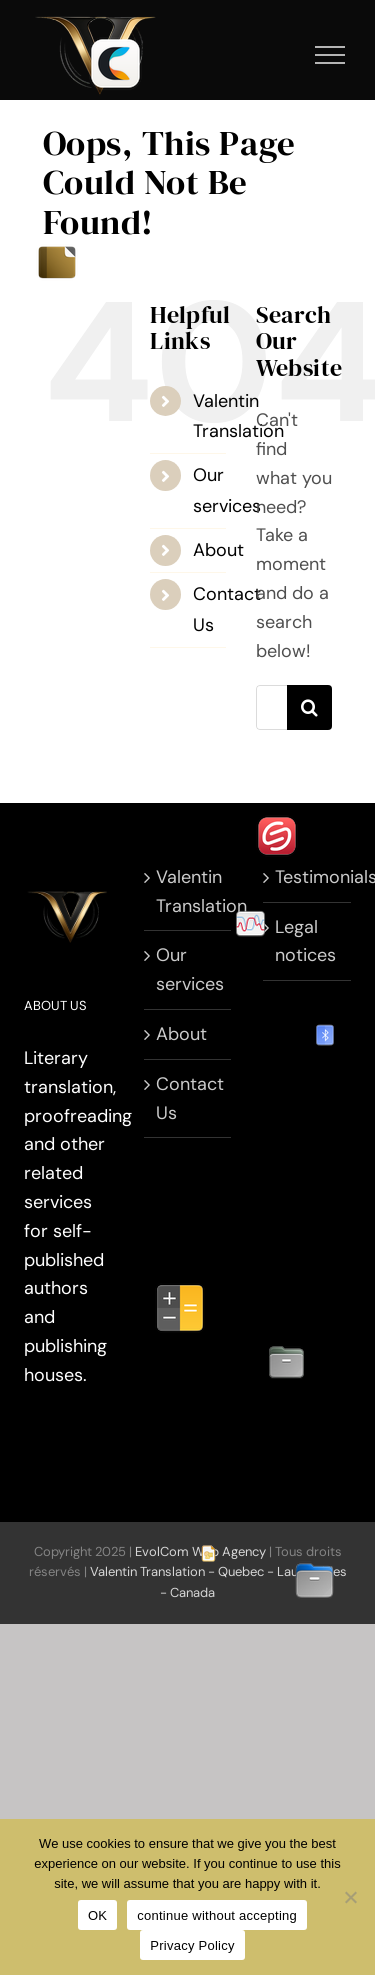 The height and width of the screenshot is (1975, 375). I want to click on change desktop wallpaper settings, so click(57, 261).